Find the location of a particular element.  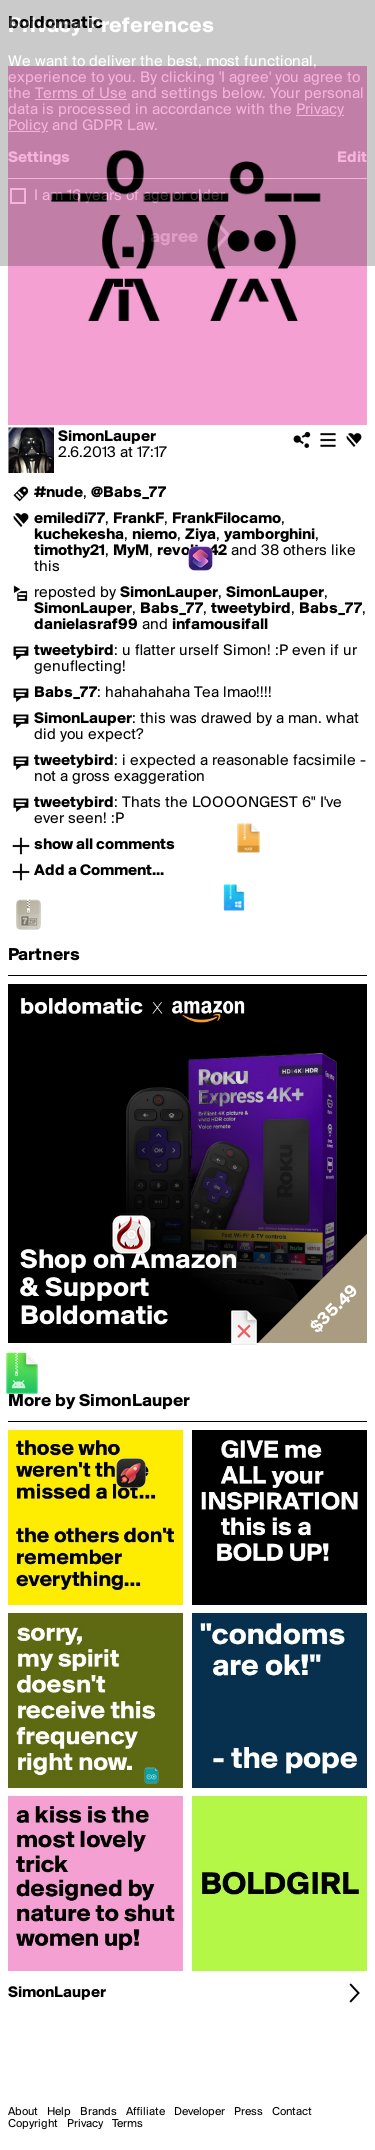

a compressed windows executable file is located at coordinates (234, 898).